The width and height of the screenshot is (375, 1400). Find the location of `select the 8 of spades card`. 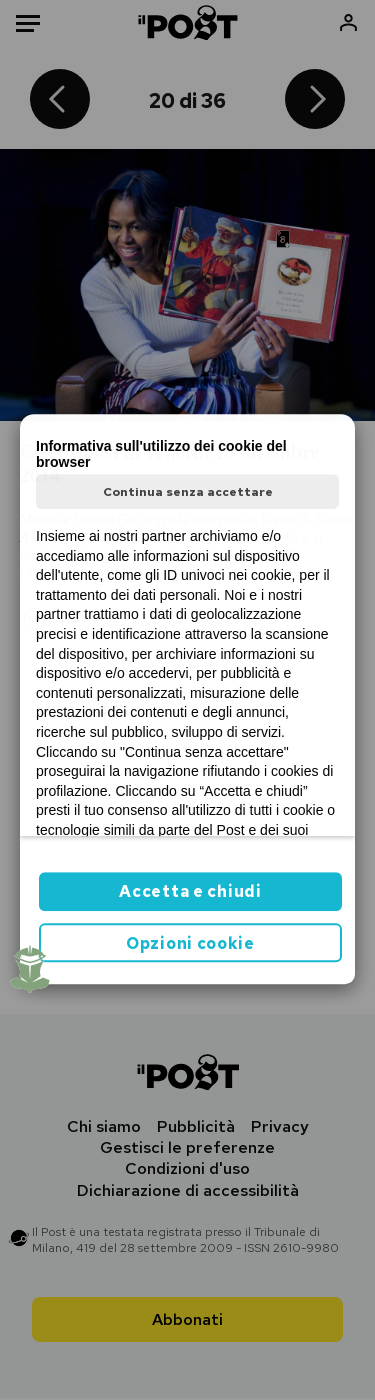

select the 8 of spades card is located at coordinates (283, 239).